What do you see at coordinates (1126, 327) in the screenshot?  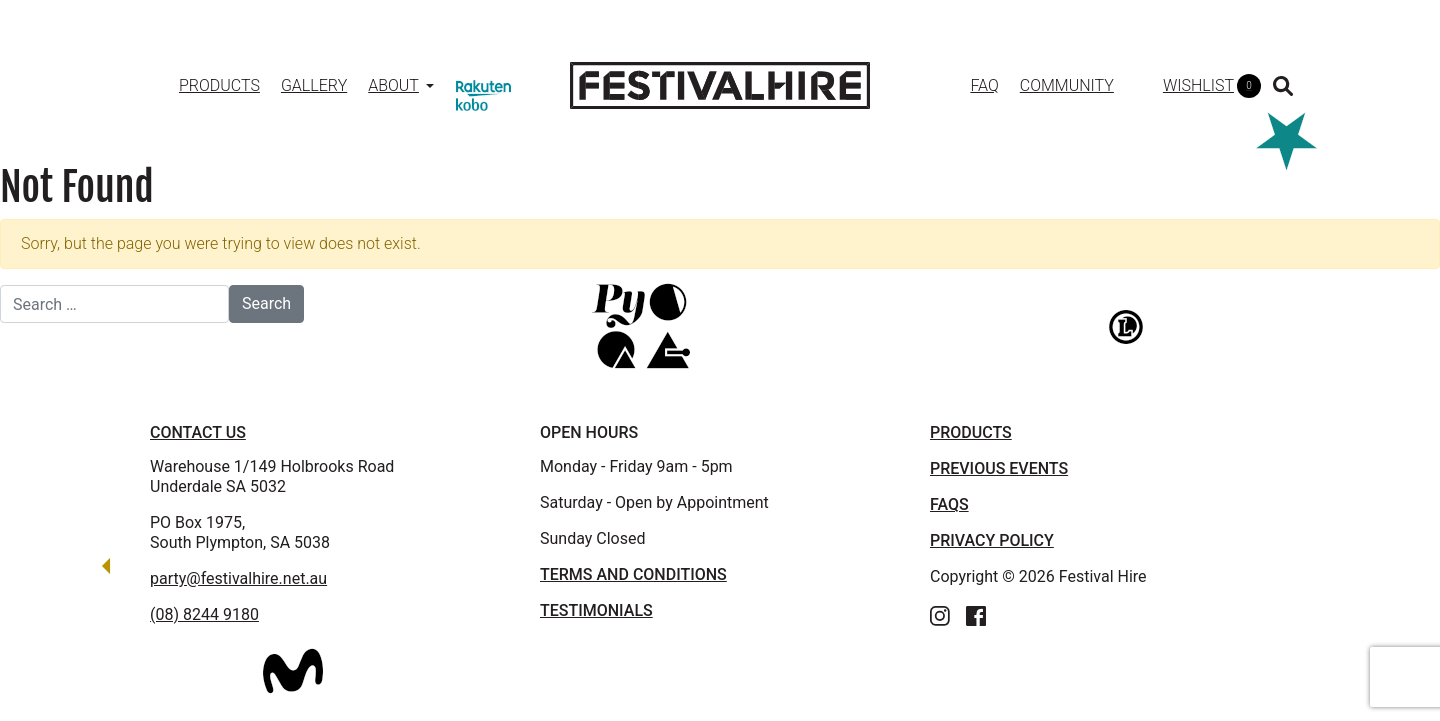 I see `E.Leclerc brand logo` at bounding box center [1126, 327].